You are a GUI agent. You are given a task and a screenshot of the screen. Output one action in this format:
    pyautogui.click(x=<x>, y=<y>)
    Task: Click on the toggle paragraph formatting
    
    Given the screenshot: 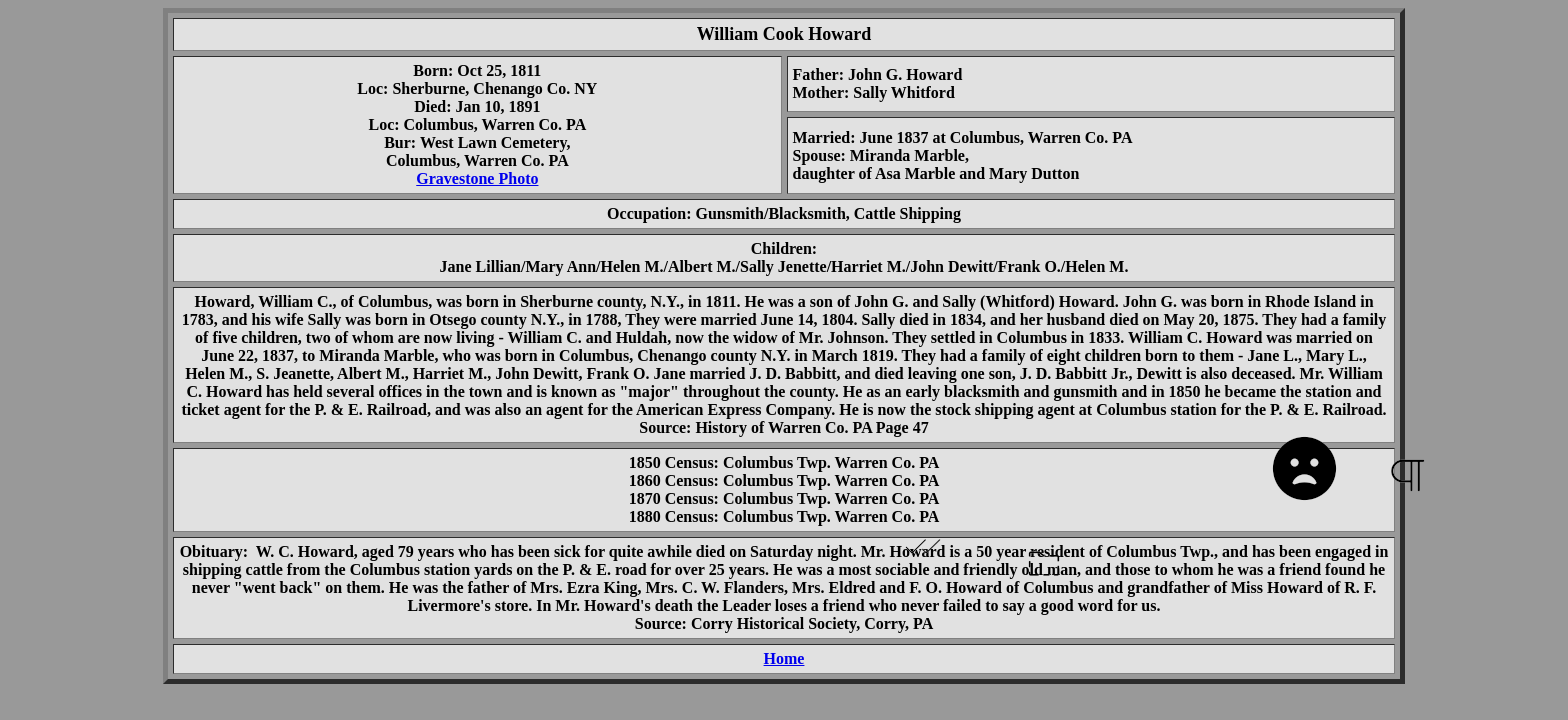 What is the action you would take?
    pyautogui.click(x=1408, y=475)
    